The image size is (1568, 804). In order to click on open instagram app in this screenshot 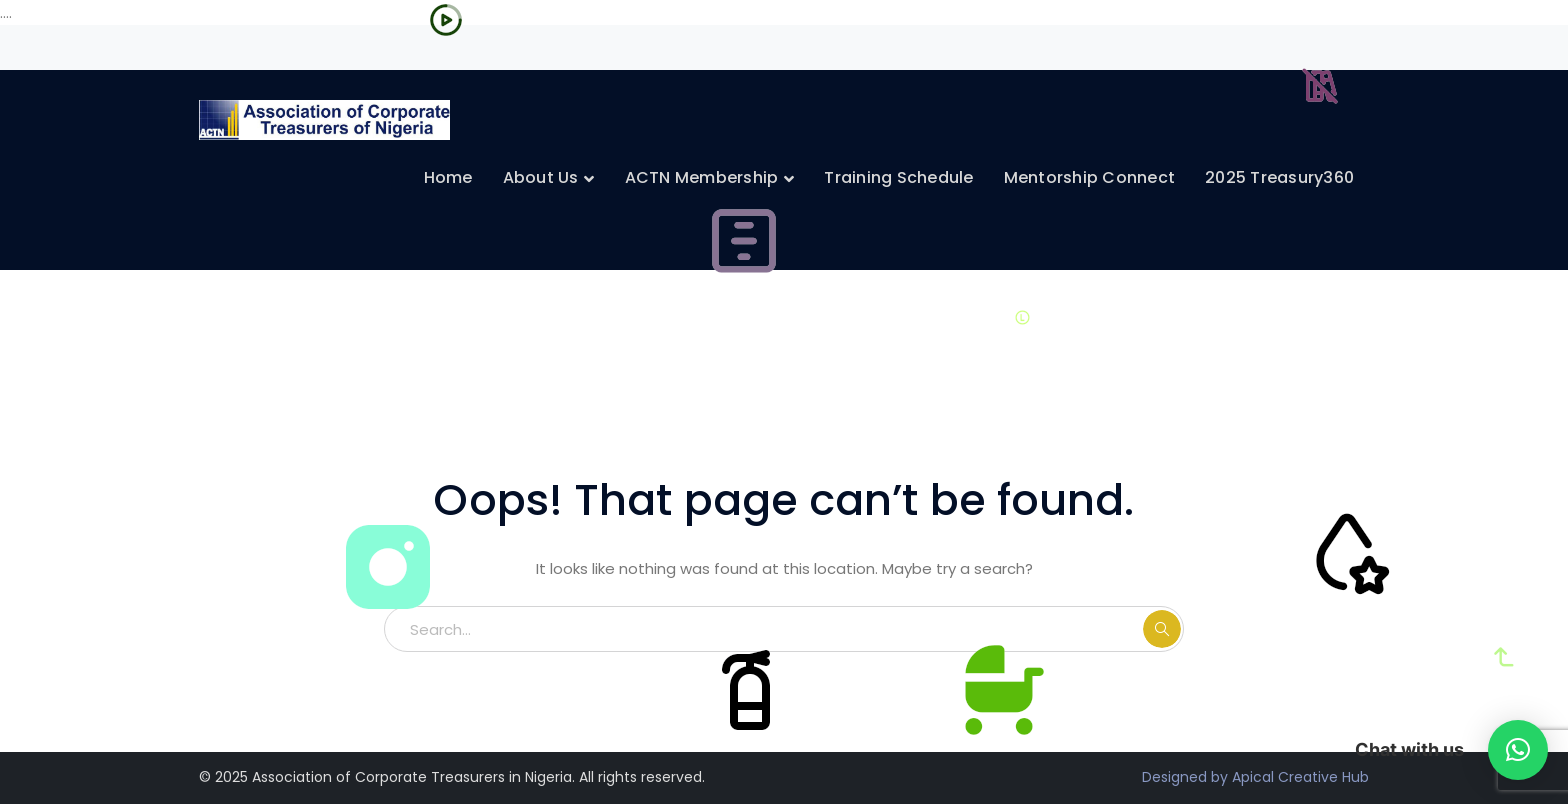, I will do `click(388, 567)`.